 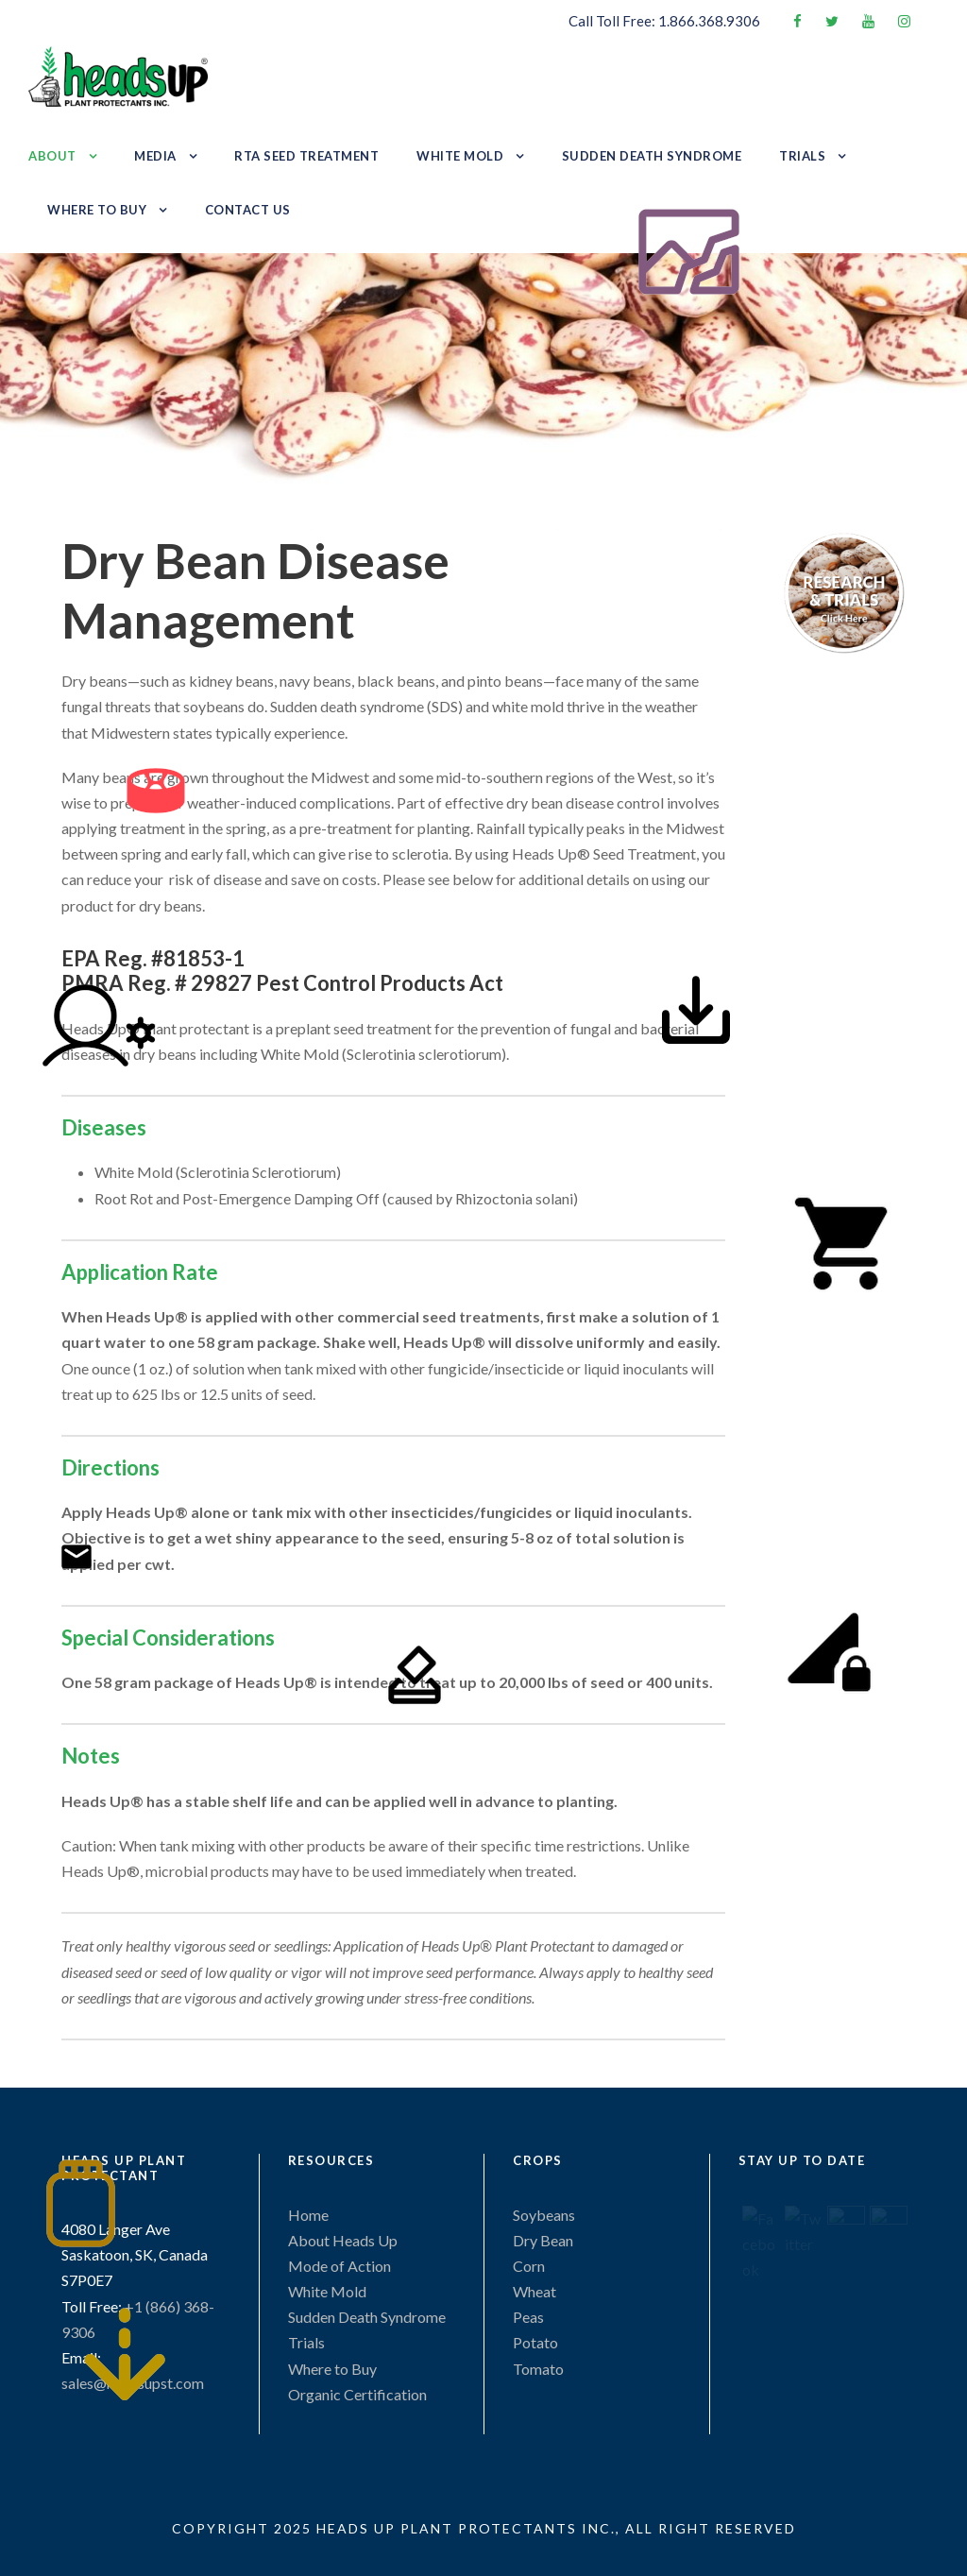 What do you see at coordinates (80, 2203) in the screenshot?
I see `store or organize items in a container` at bounding box center [80, 2203].